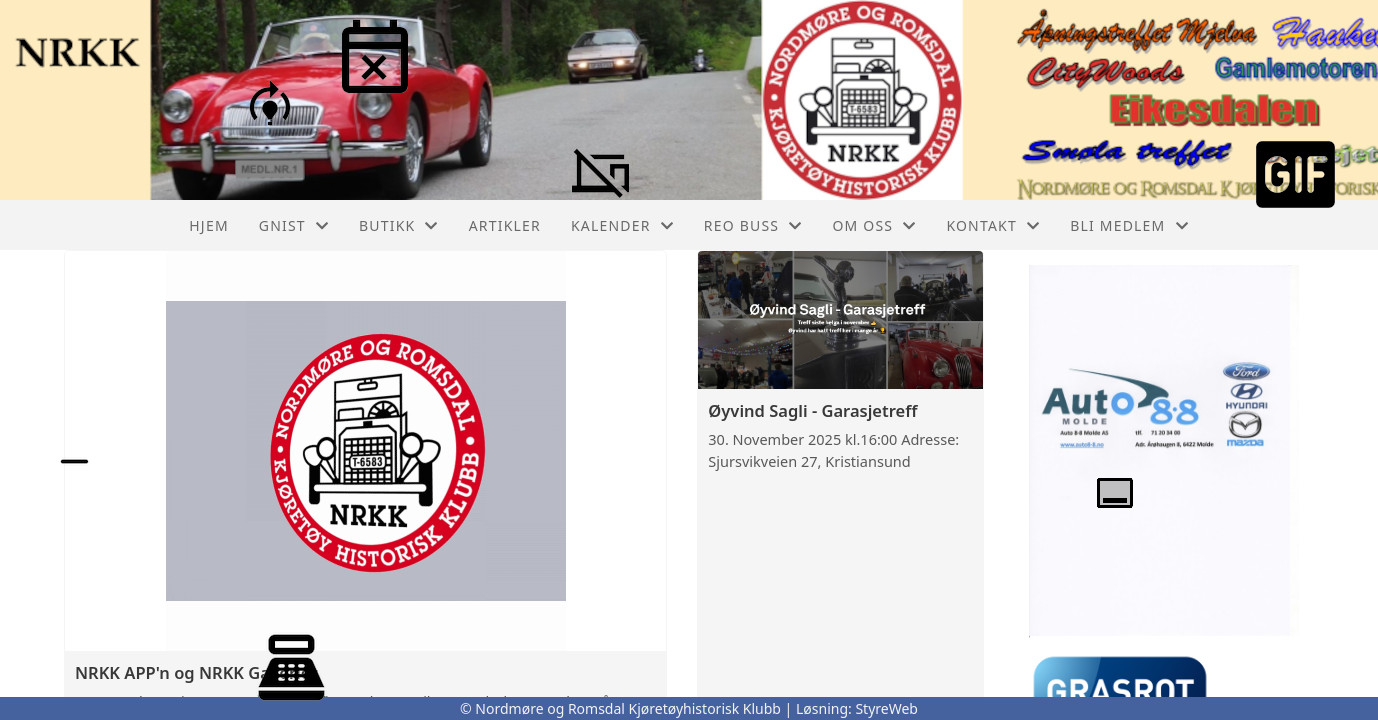  What do you see at coordinates (600, 173) in the screenshot?
I see `device linking is disabled` at bounding box center [600, 173].